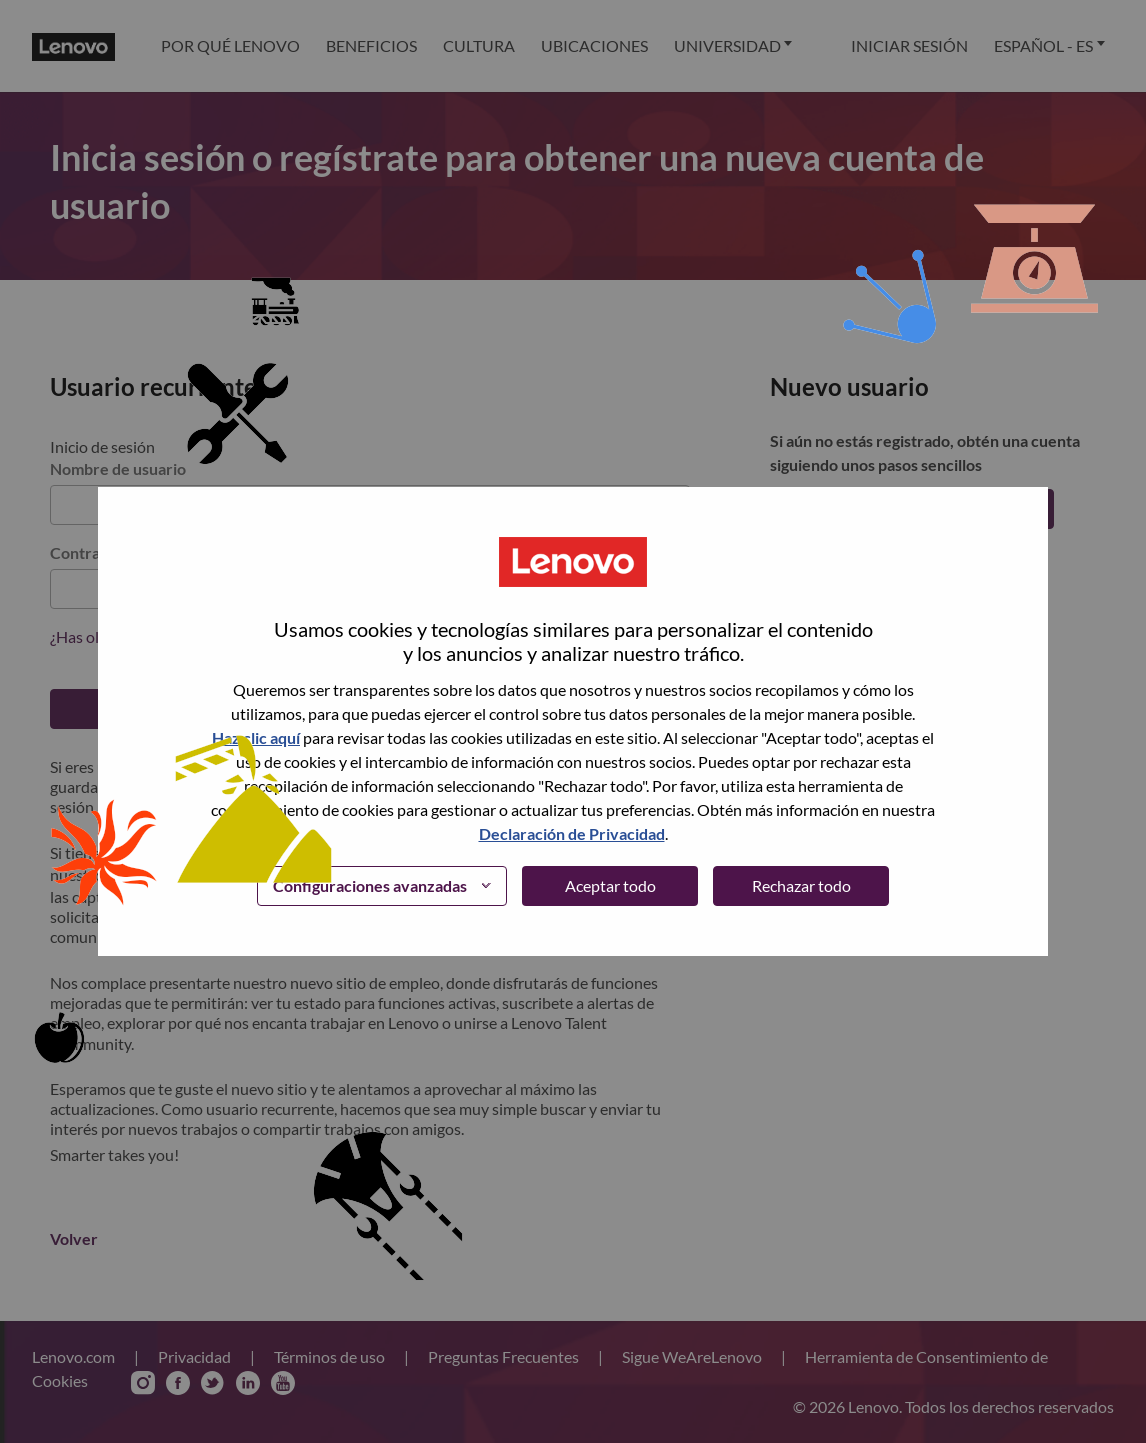 The width and height of the screenshot is (1146, 1443). I want to click on vanilla flavor ingredient or flavoring option, so click(103, 851).